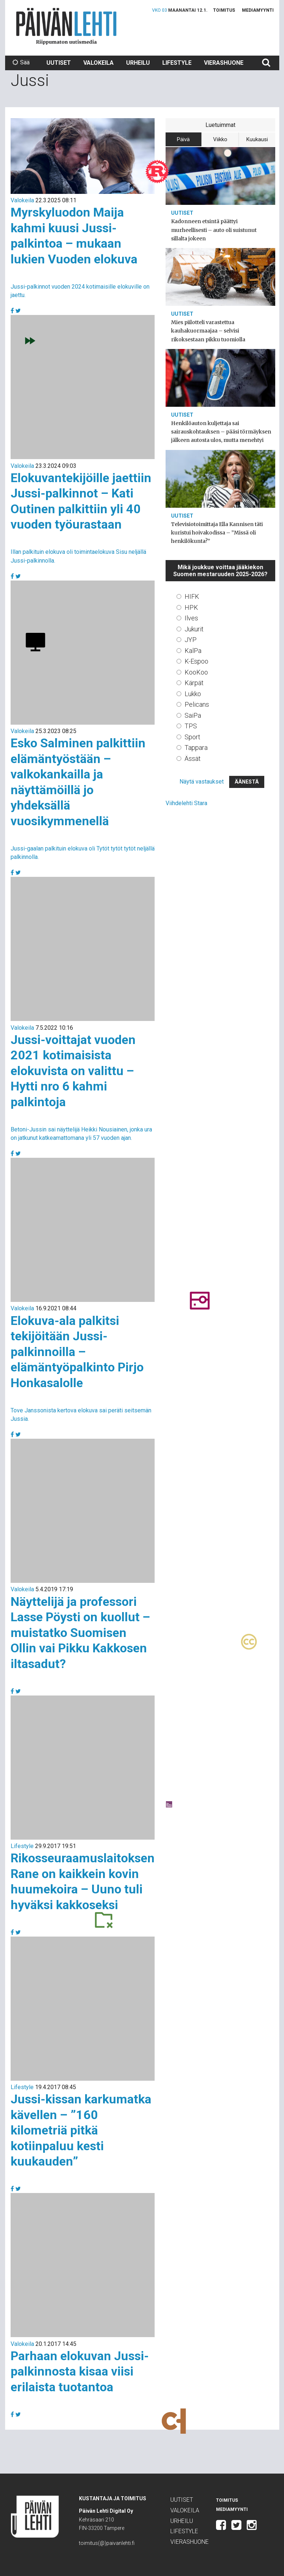 This screenshot has width=284, height=2576. I want to click on fast forward media playback, so click(30, 341).